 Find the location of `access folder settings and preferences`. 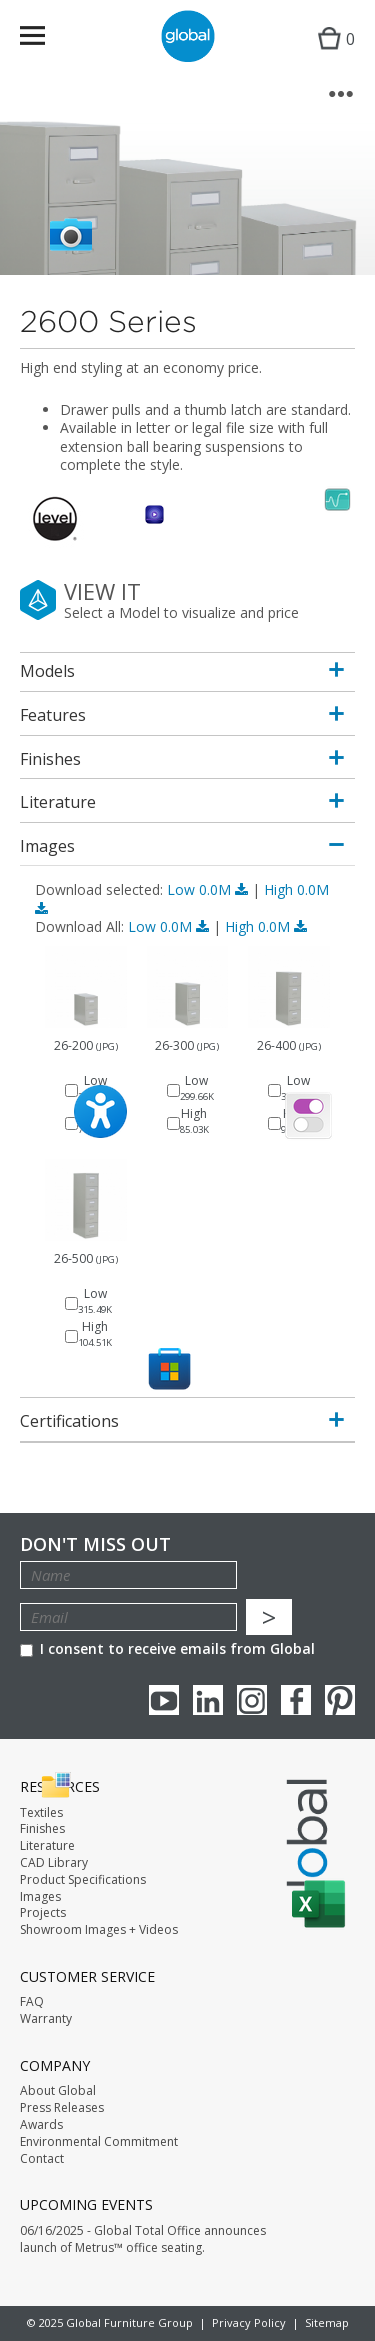

access folder settings and preferences is located at coordinates (55, 1787).